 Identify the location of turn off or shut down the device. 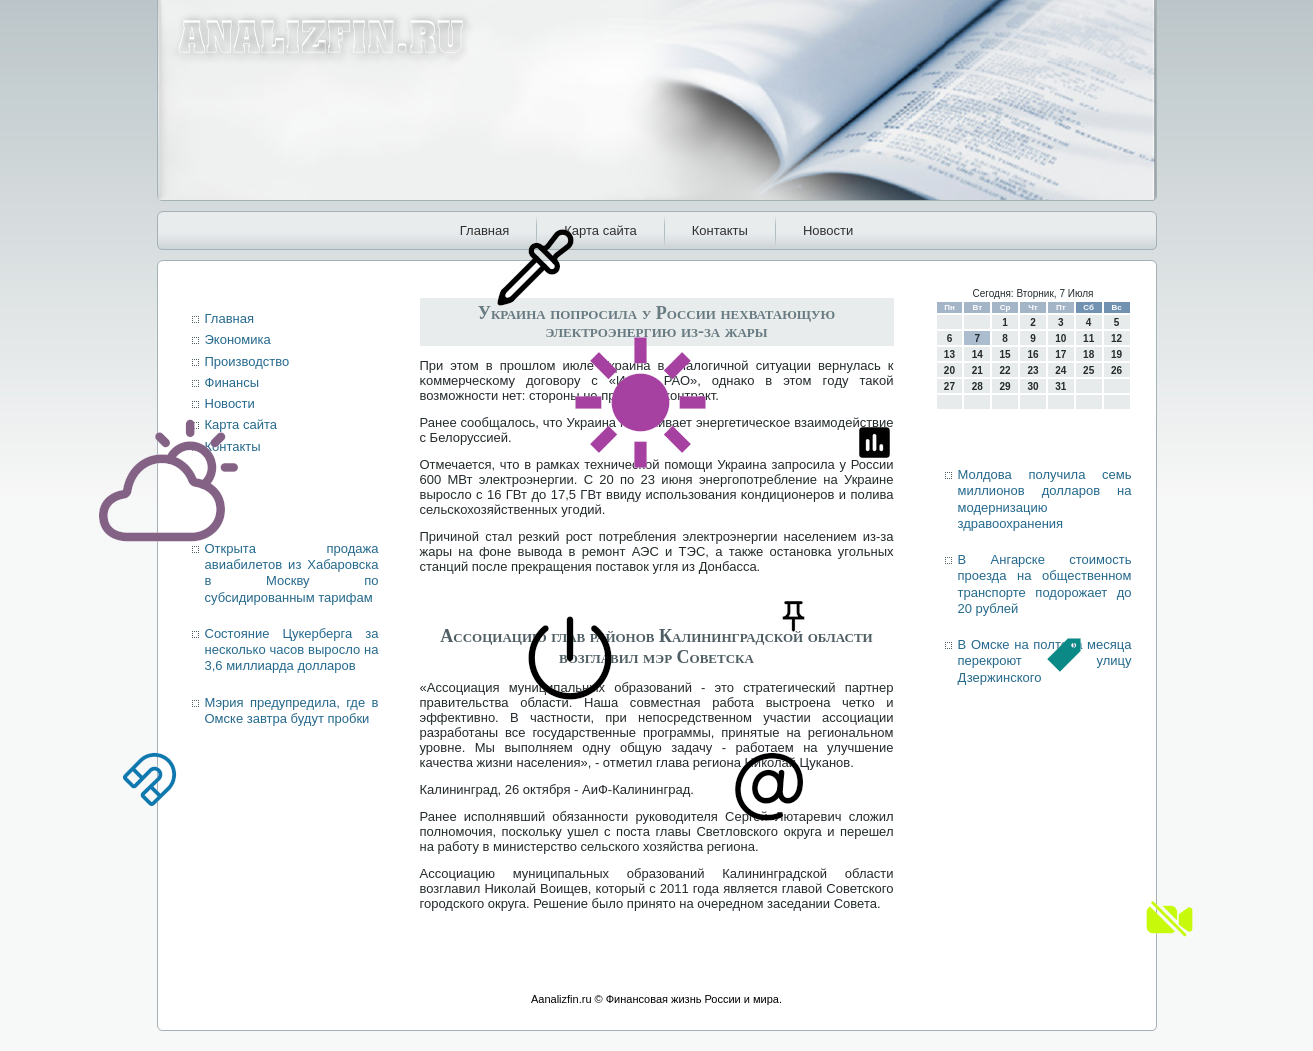
(570, 658).